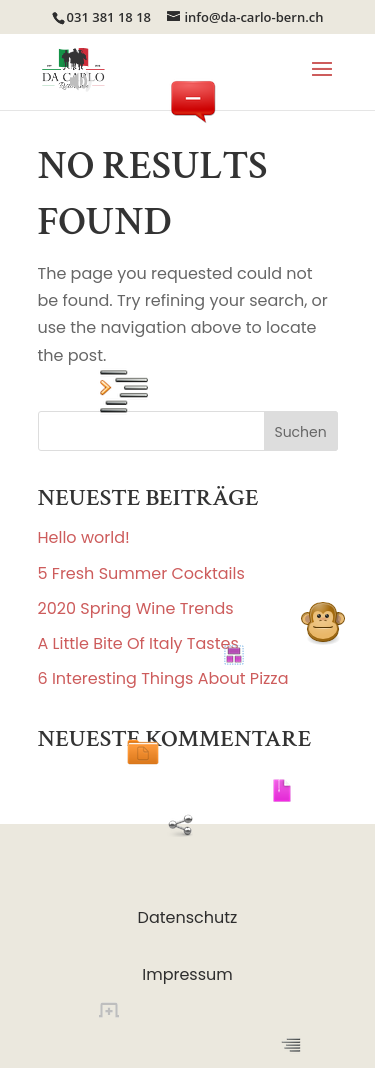  I want to click on open your documents folder, so click(143, 752).